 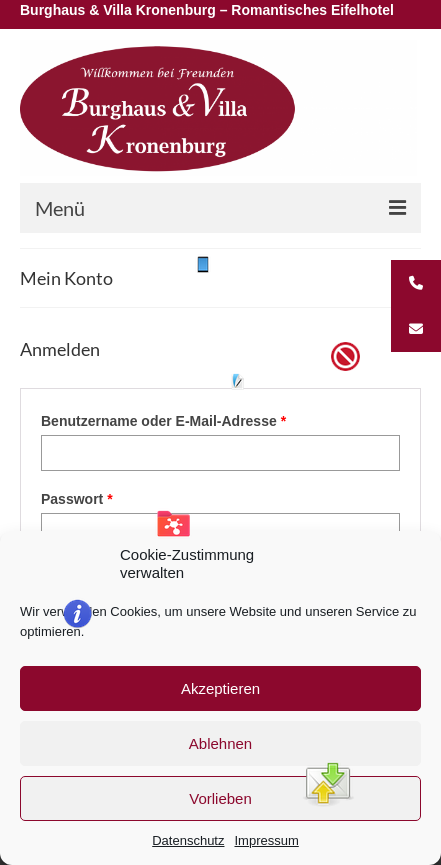 What do you see at coordinates (203, 263) in the screenshot?
I see `iPad Mini 3 device icon in system settings` at bounding box center [203, 263].